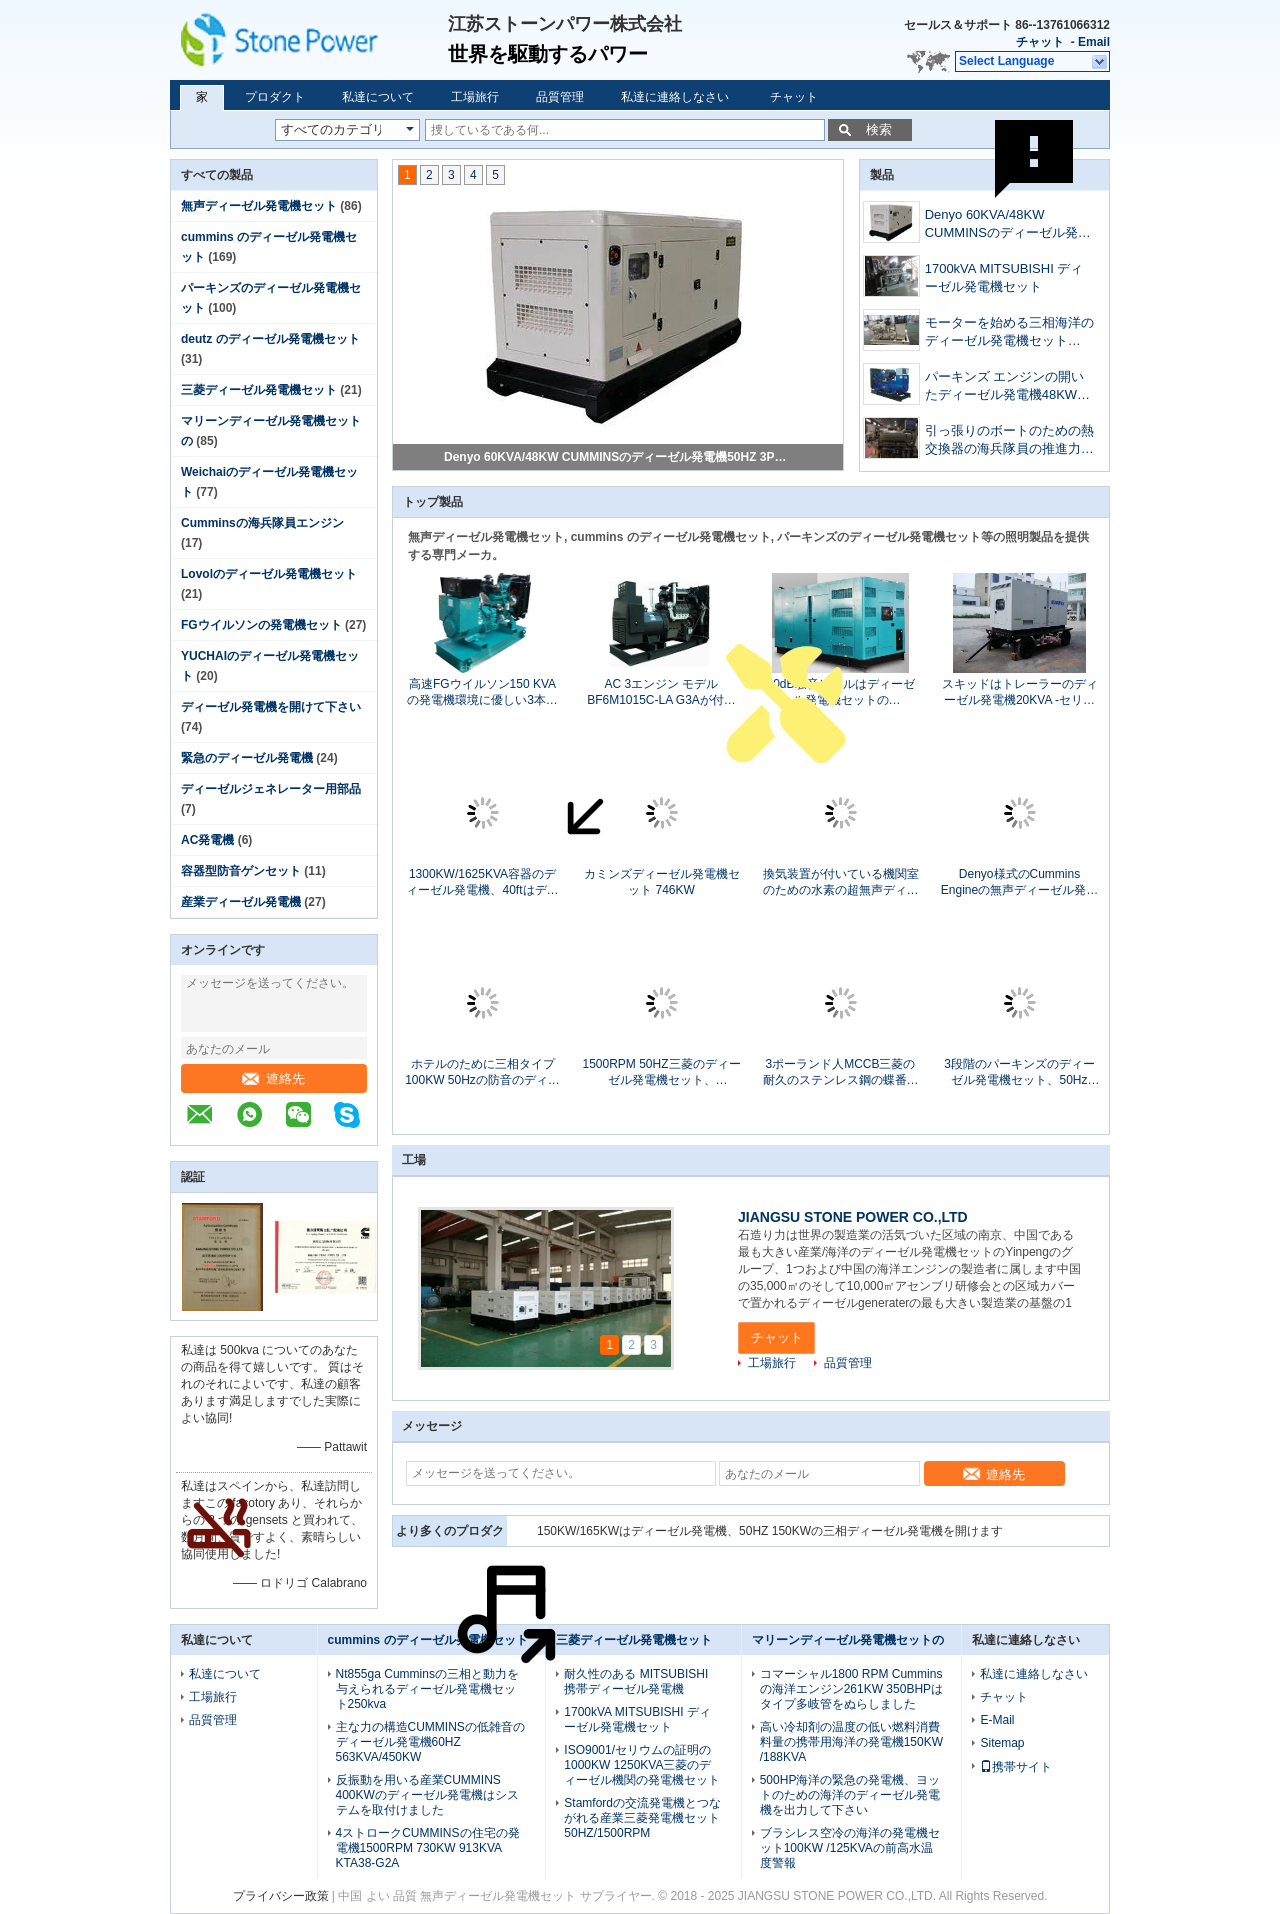 The height and width of the screenshot is (1914, 1280). I want to click on submit feedback or report an issue, so click(1034, 159).